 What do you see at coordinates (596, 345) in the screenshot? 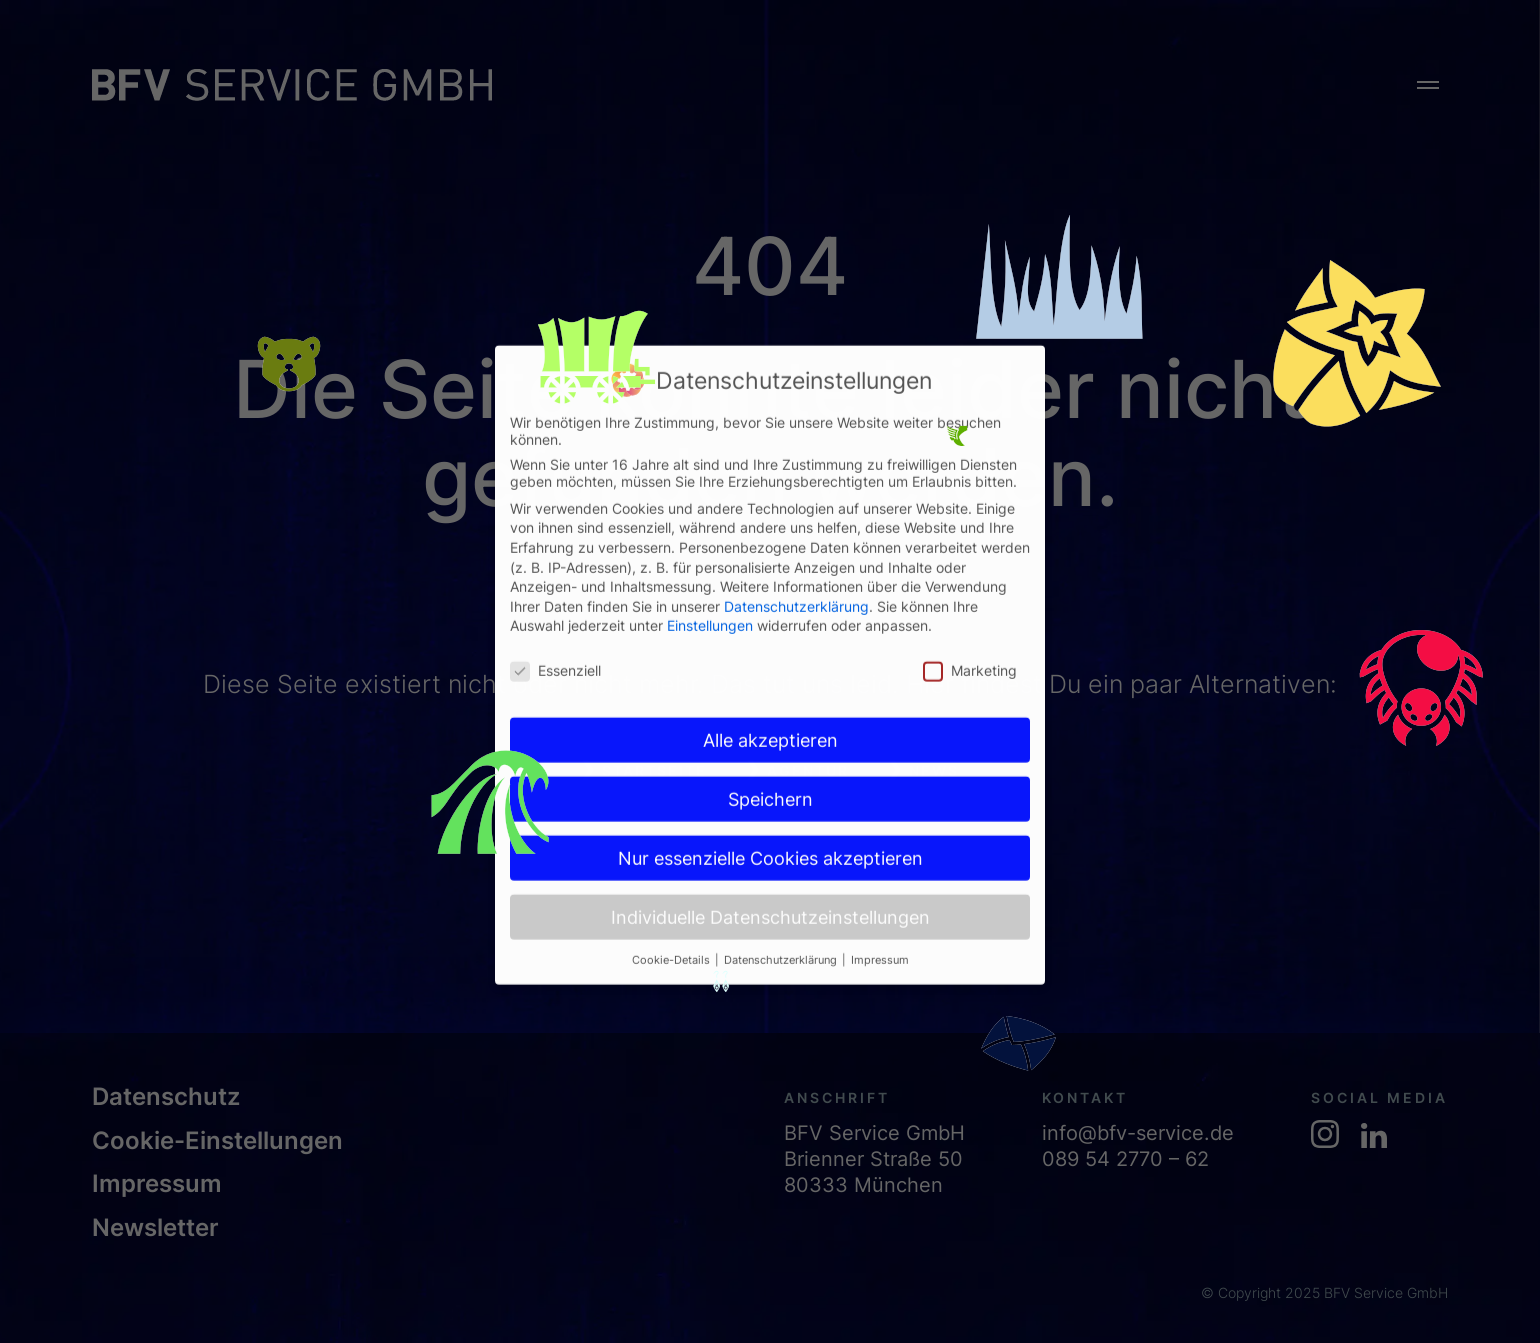
I see `access western or frontier-themed game content` at bounding box center [596, 345].